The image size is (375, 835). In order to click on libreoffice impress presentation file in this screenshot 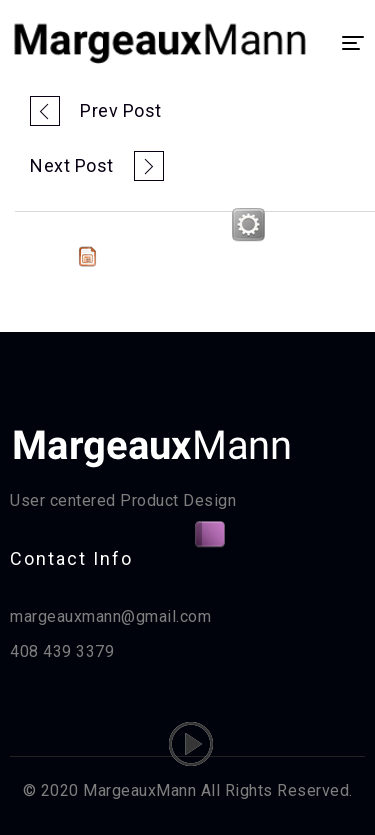, I will do `click(87, 256)`.